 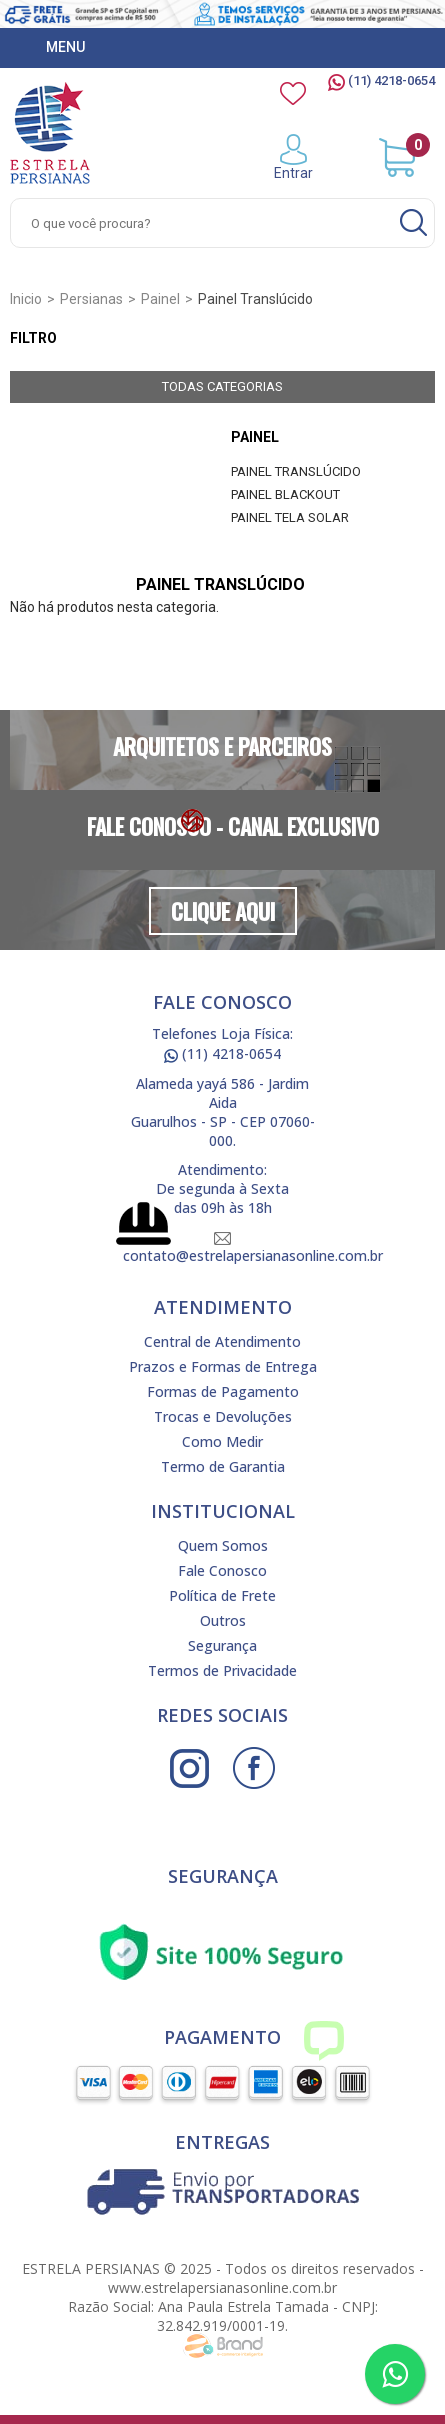 I want to click on wasabi cloud storage service logo, so click(x=192, y=820).